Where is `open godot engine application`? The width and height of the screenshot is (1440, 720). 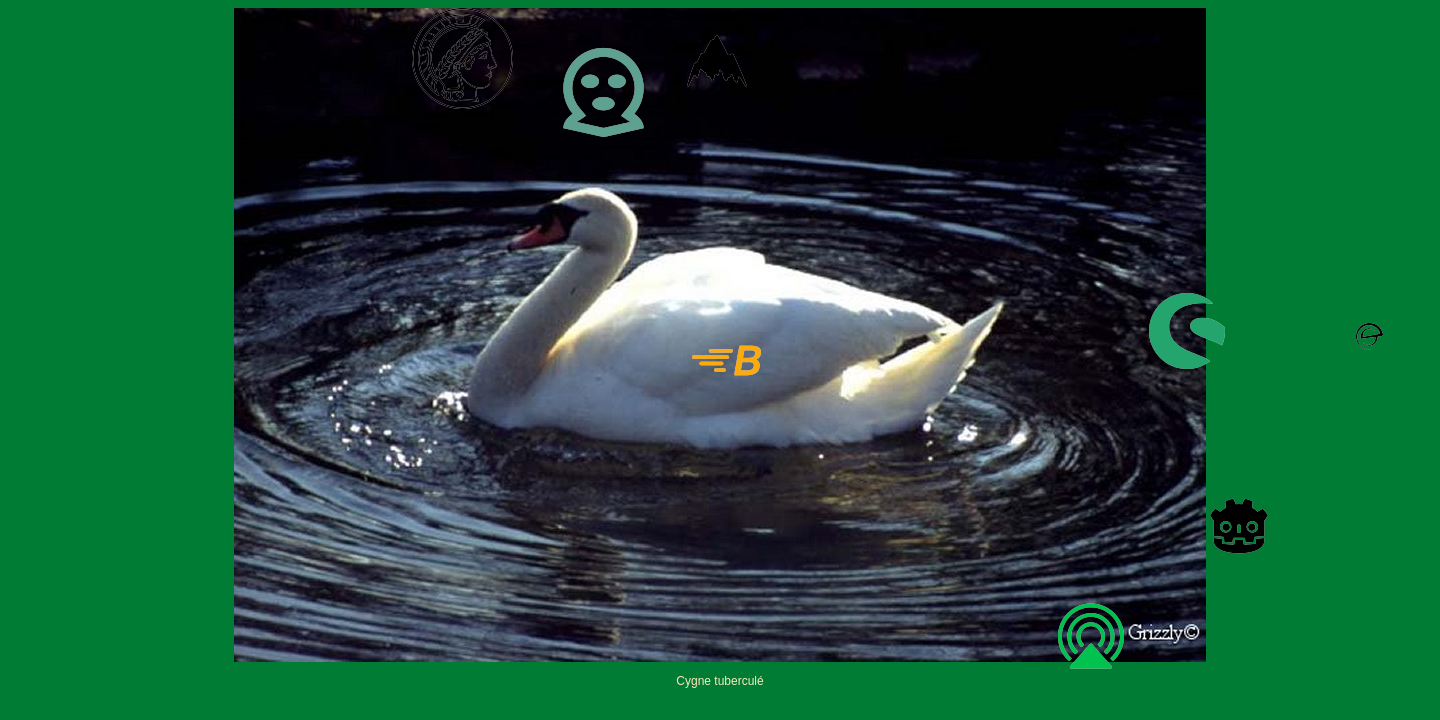
open godot engine application is located at coordinates (1239, 526).